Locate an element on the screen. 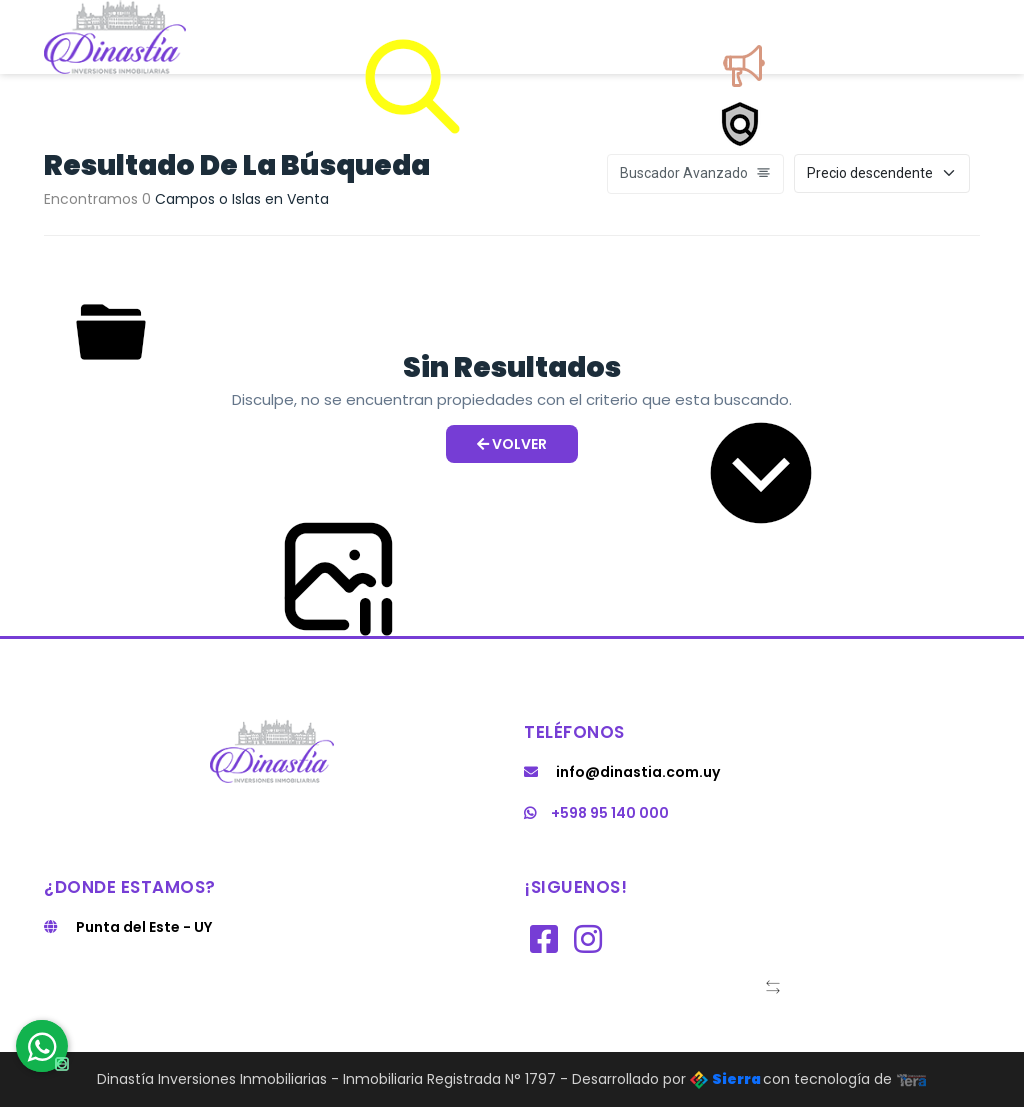 The height and width of the screenshot is (1107, 1024). view privacy policy or terms is located at coordinates (740, 124).